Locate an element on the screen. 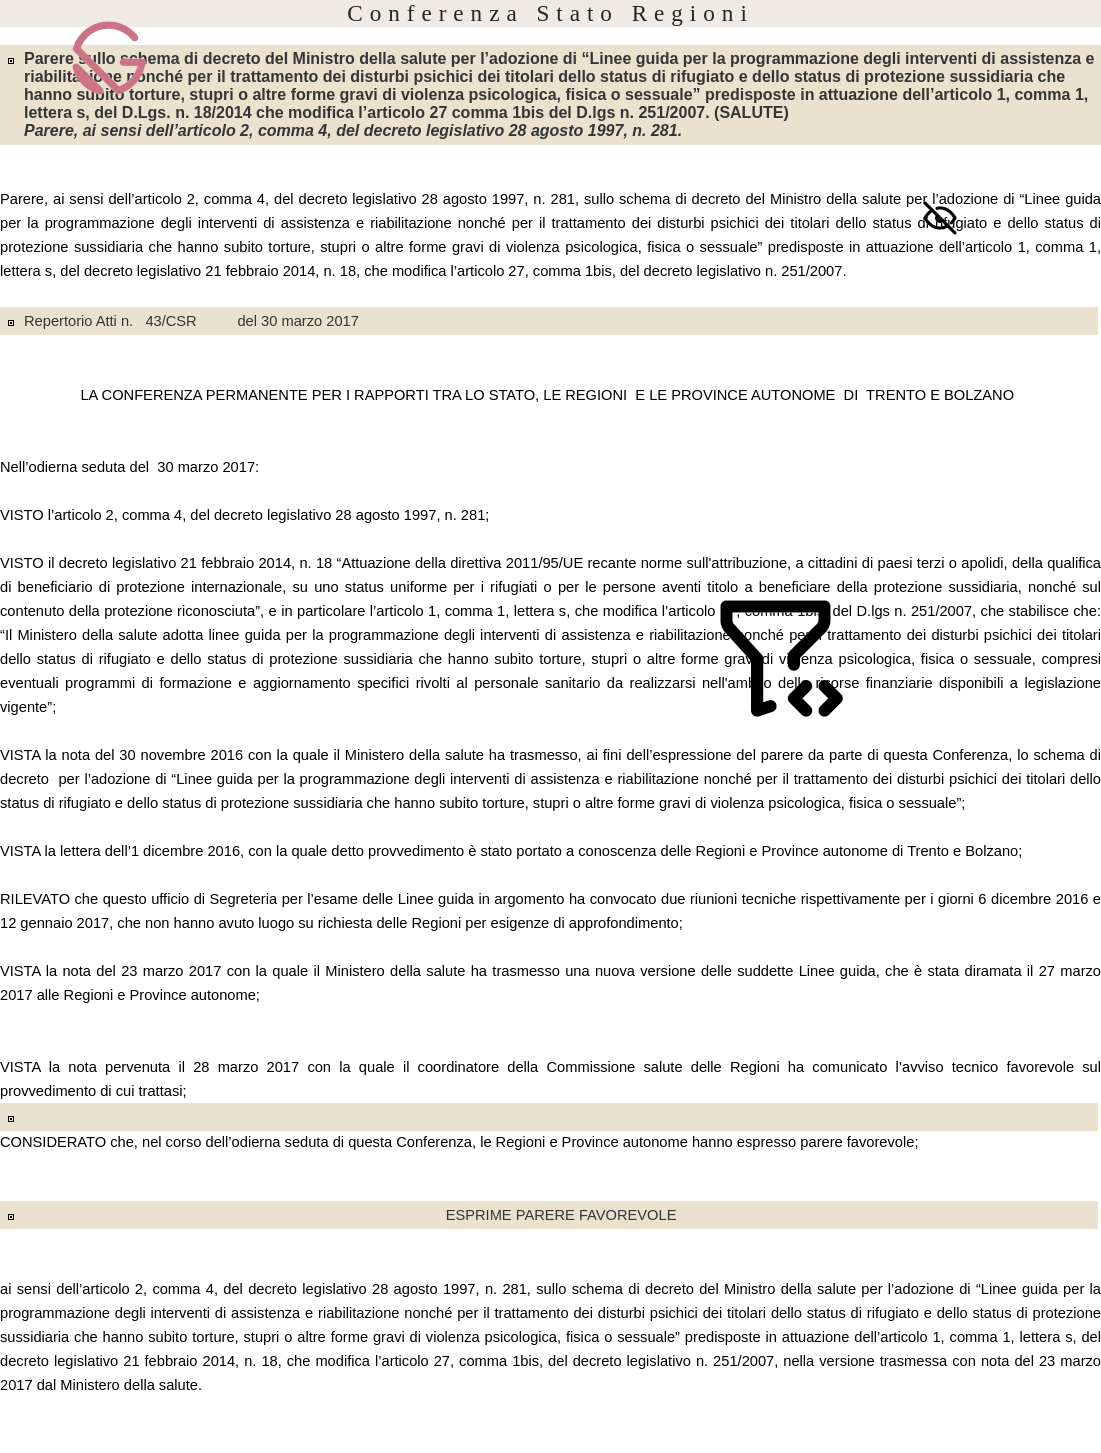 The width and height of the screenshot is (1101, 1453). Gatsby framework logo is located at coordinates (108, 58).